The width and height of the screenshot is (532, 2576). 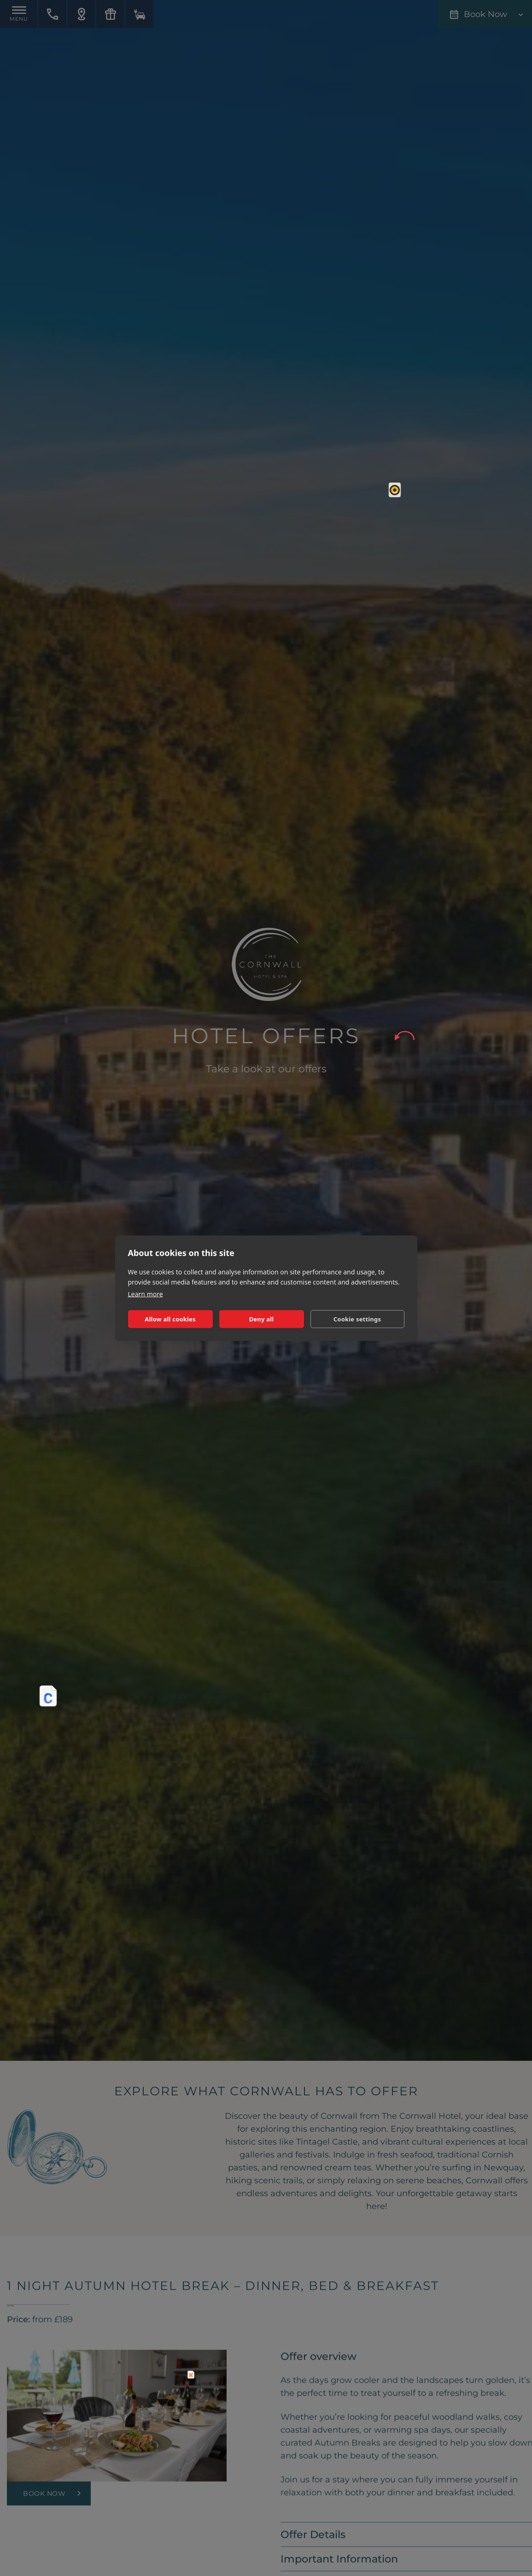 I want to click on undo the last action, so click(x=404, y=1035).